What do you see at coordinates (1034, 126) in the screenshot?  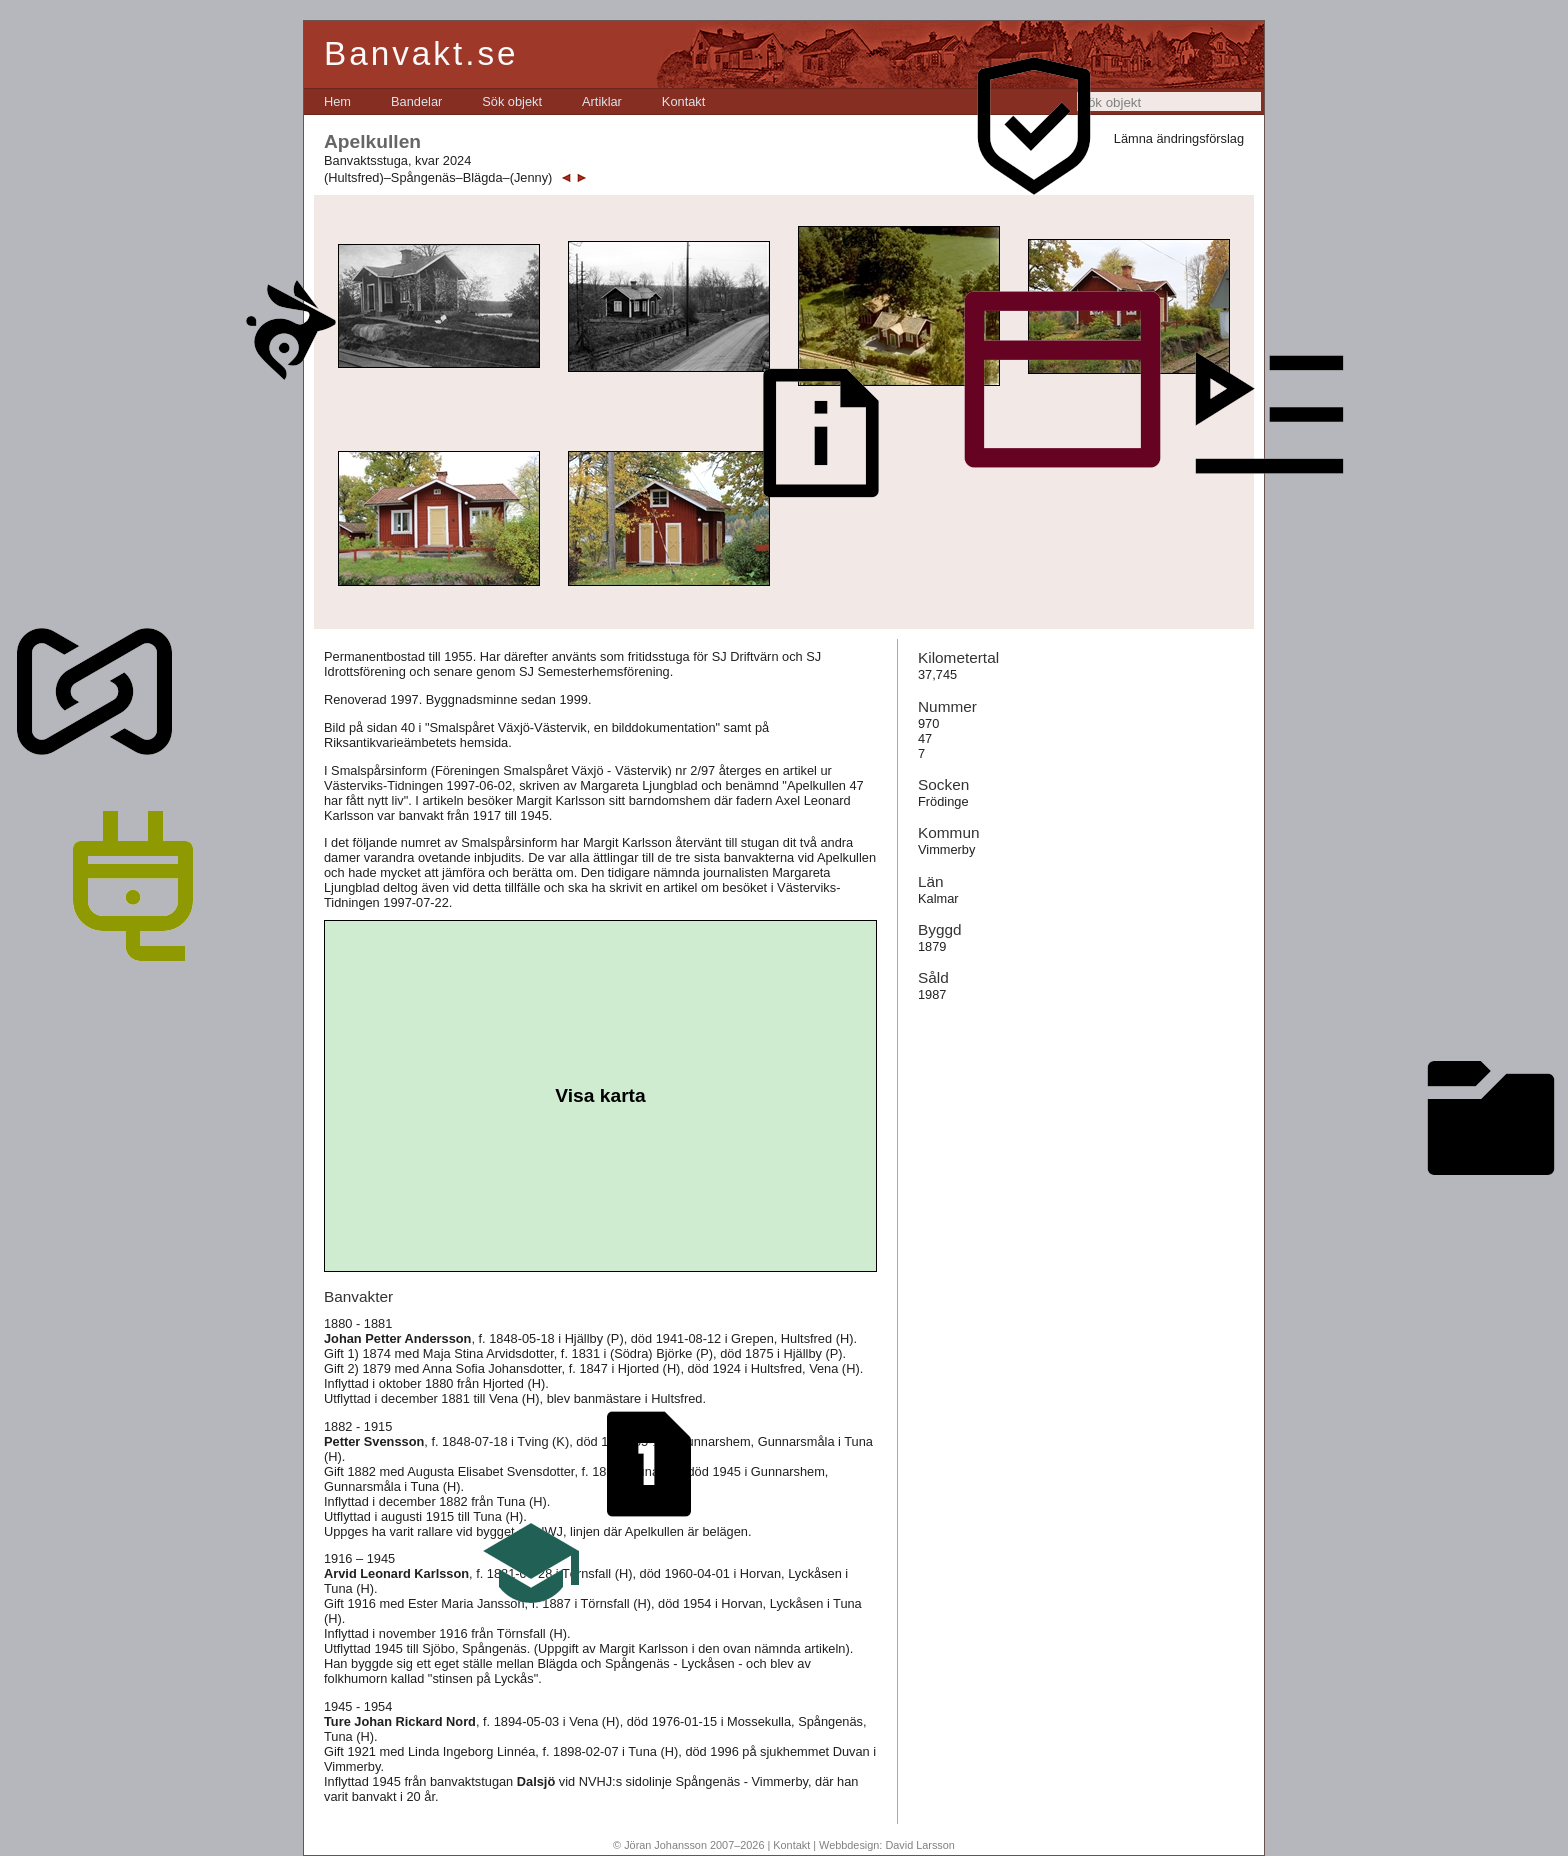 I see `indicates verified security or protection status` at bounding box center [1034, 126].